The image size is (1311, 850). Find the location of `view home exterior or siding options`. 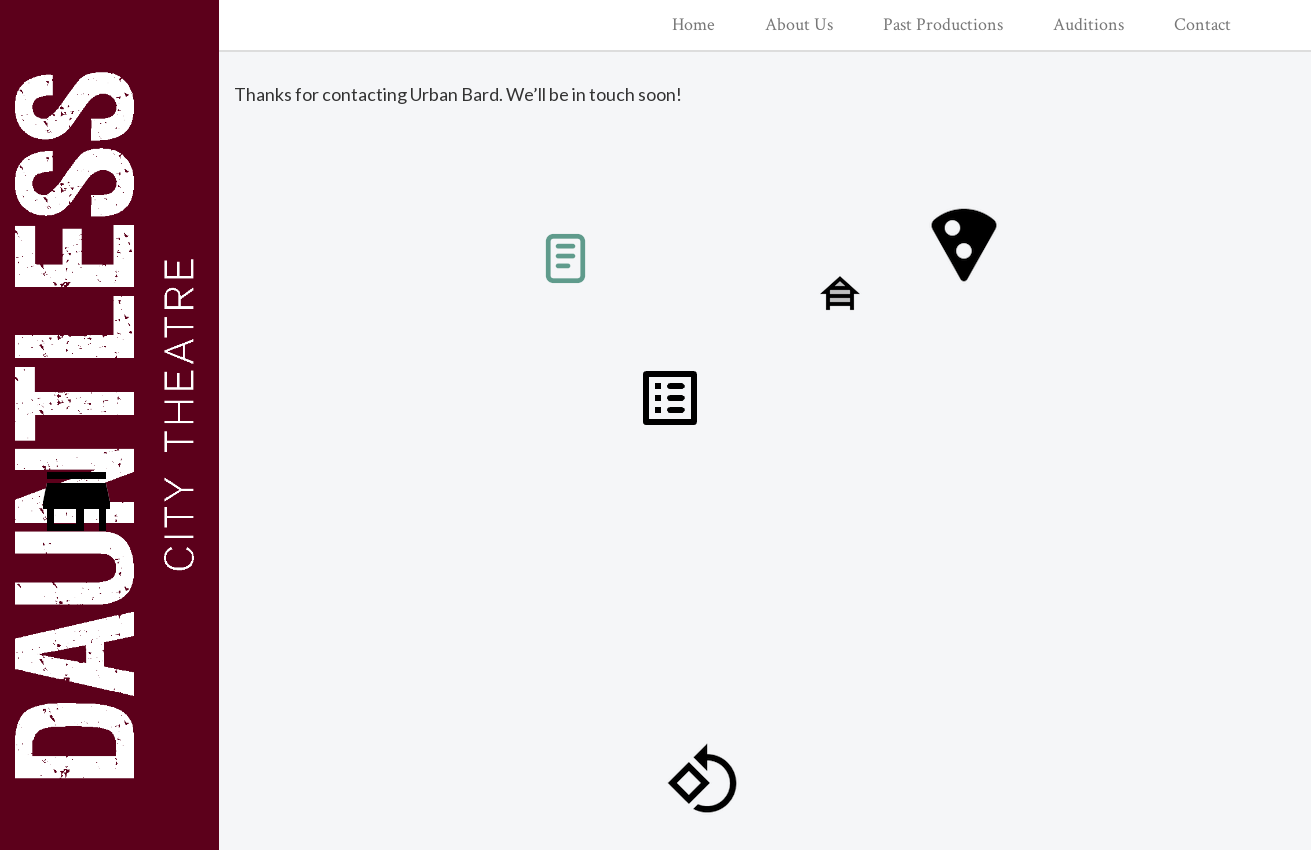

view home exterior or siding options is located at coordinates (840, 294).